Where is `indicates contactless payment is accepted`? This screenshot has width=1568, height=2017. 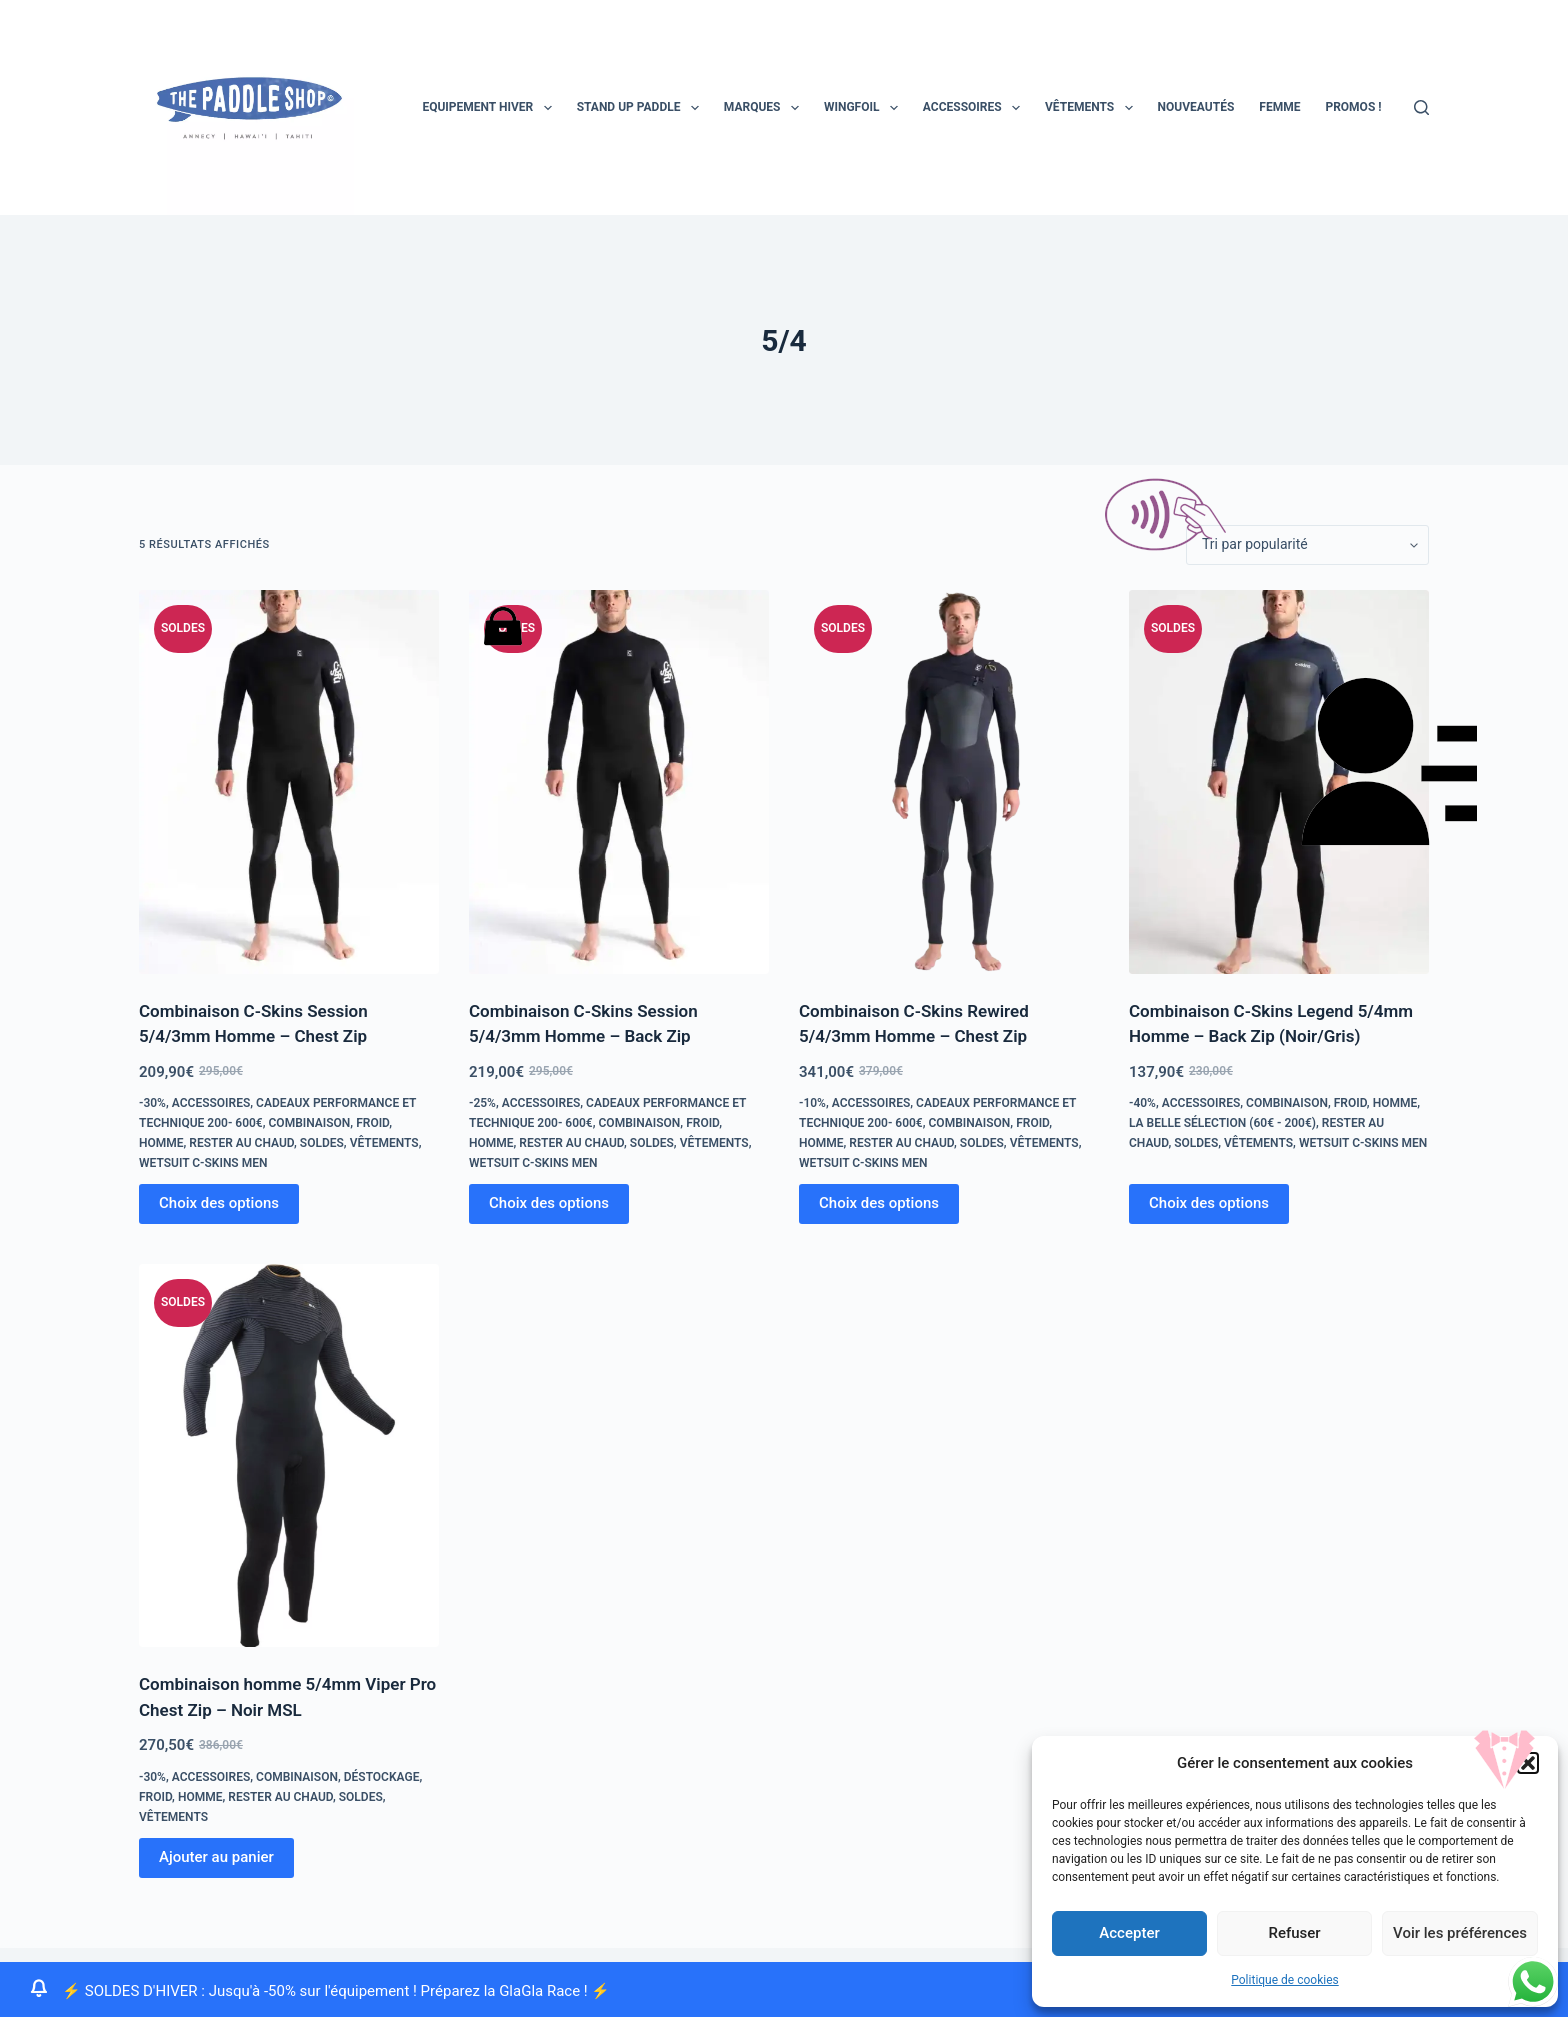 indicates contactless payment is accepted is located at coordinates (1165, 514).